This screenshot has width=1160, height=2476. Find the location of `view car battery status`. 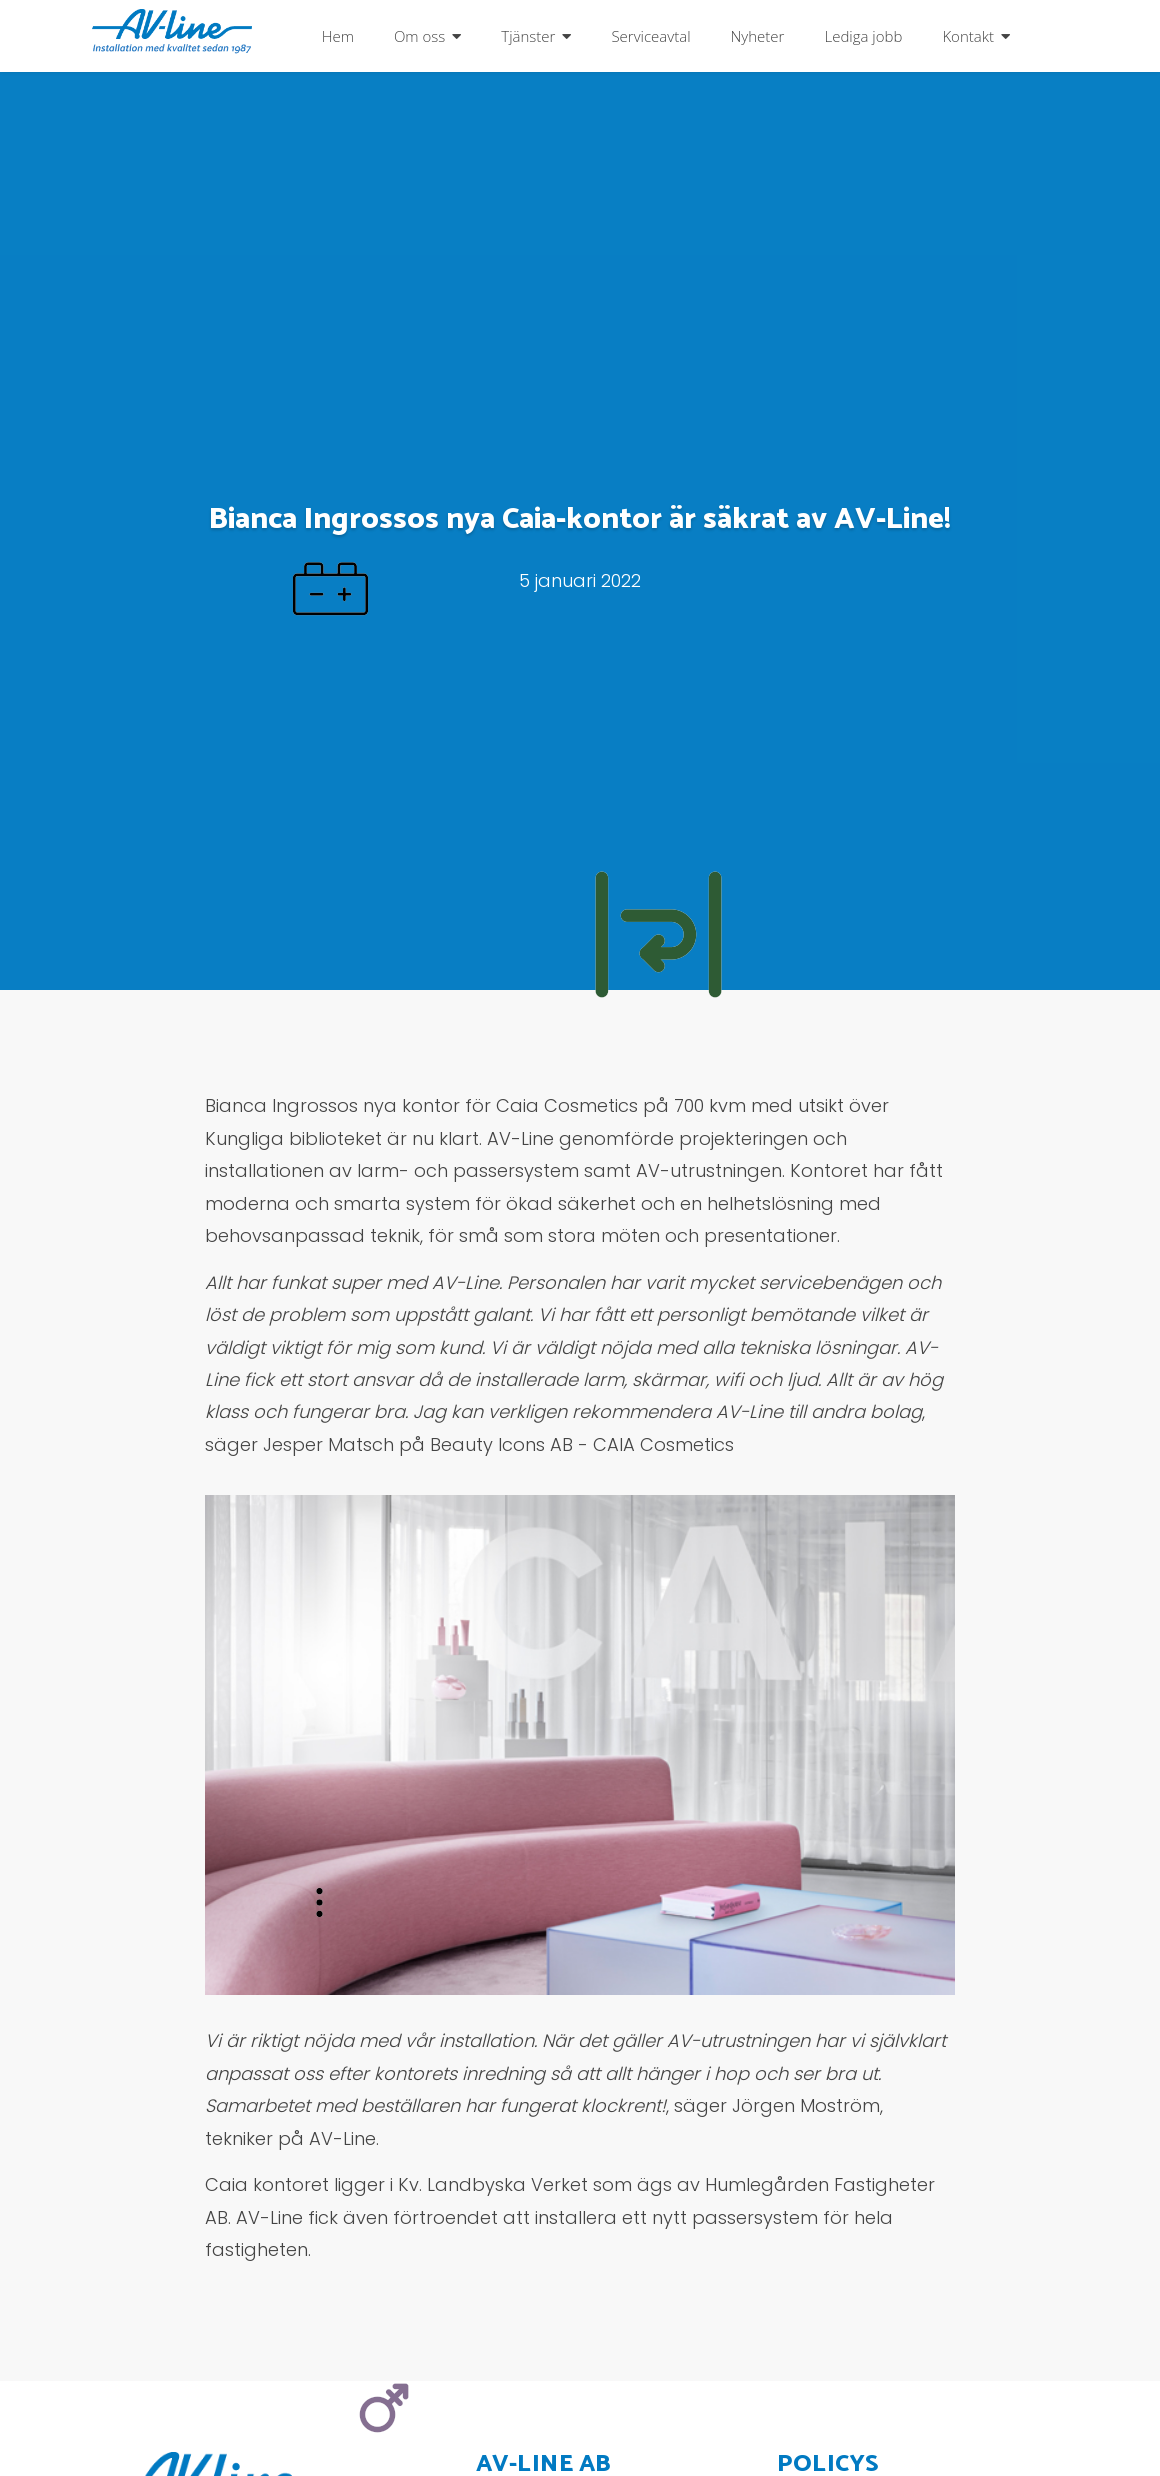

view car battery status is located at coordinates (330, 591).